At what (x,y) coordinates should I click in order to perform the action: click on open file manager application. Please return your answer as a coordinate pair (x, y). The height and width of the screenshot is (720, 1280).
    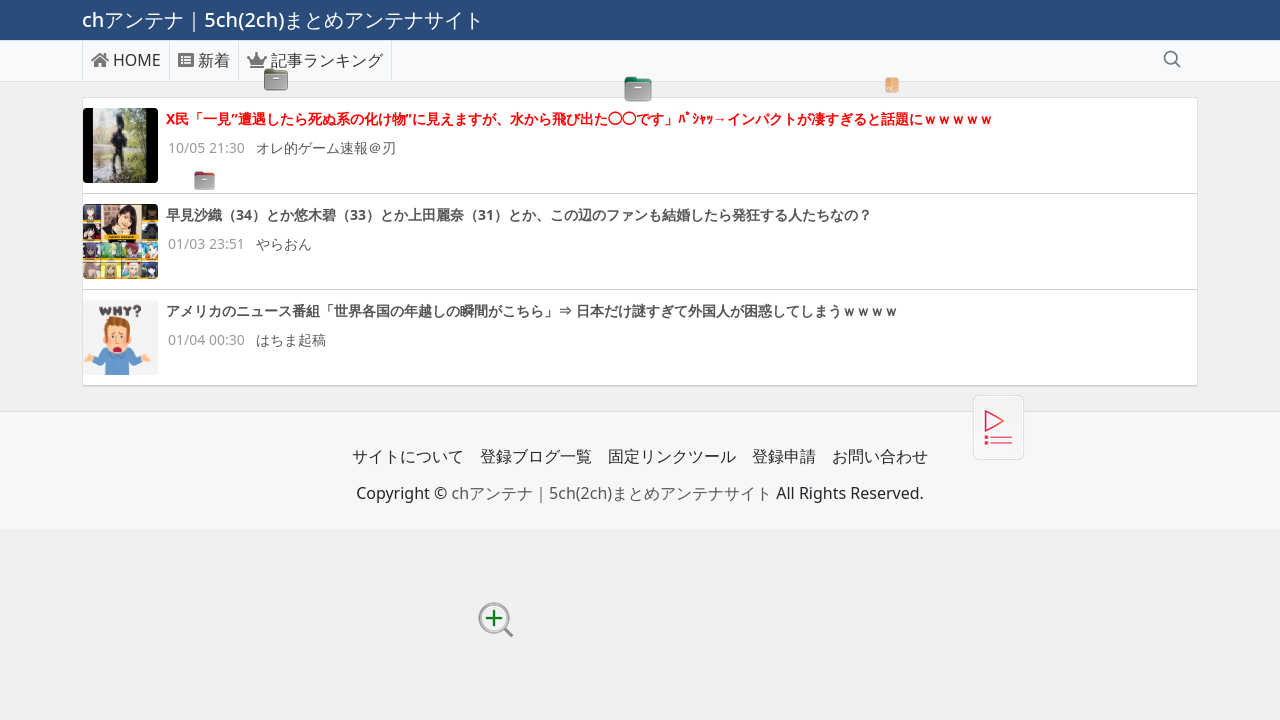
    Looking at the image, I should click on (276, 79).